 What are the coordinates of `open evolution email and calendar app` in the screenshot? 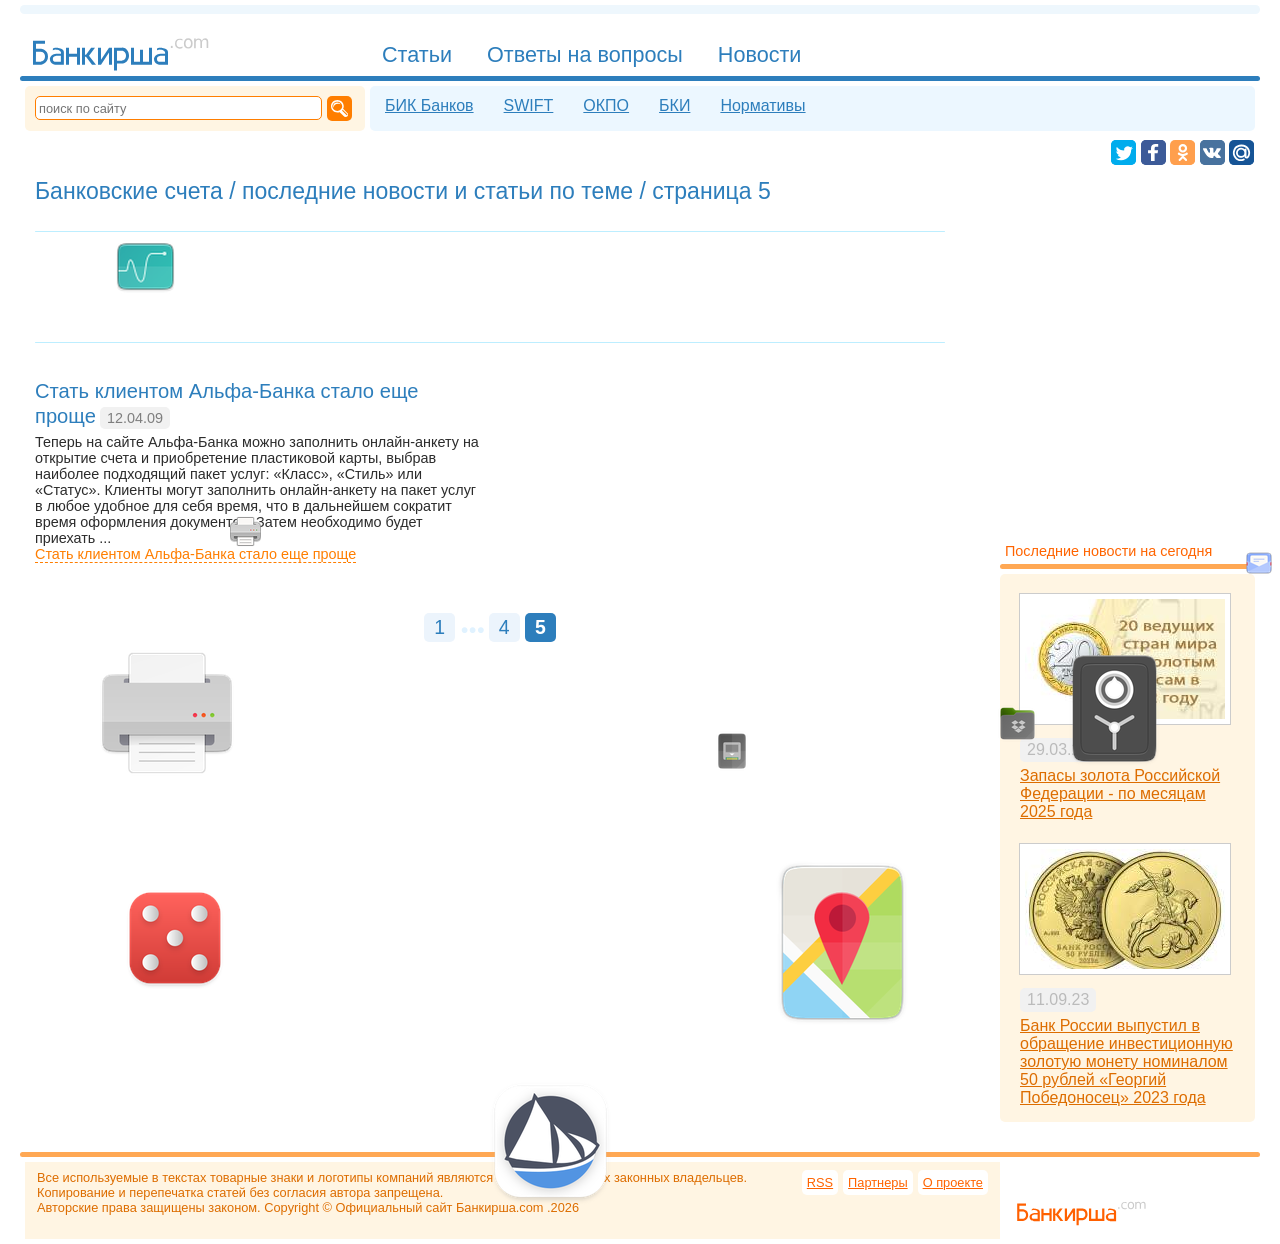 It's located at (1259, 563).